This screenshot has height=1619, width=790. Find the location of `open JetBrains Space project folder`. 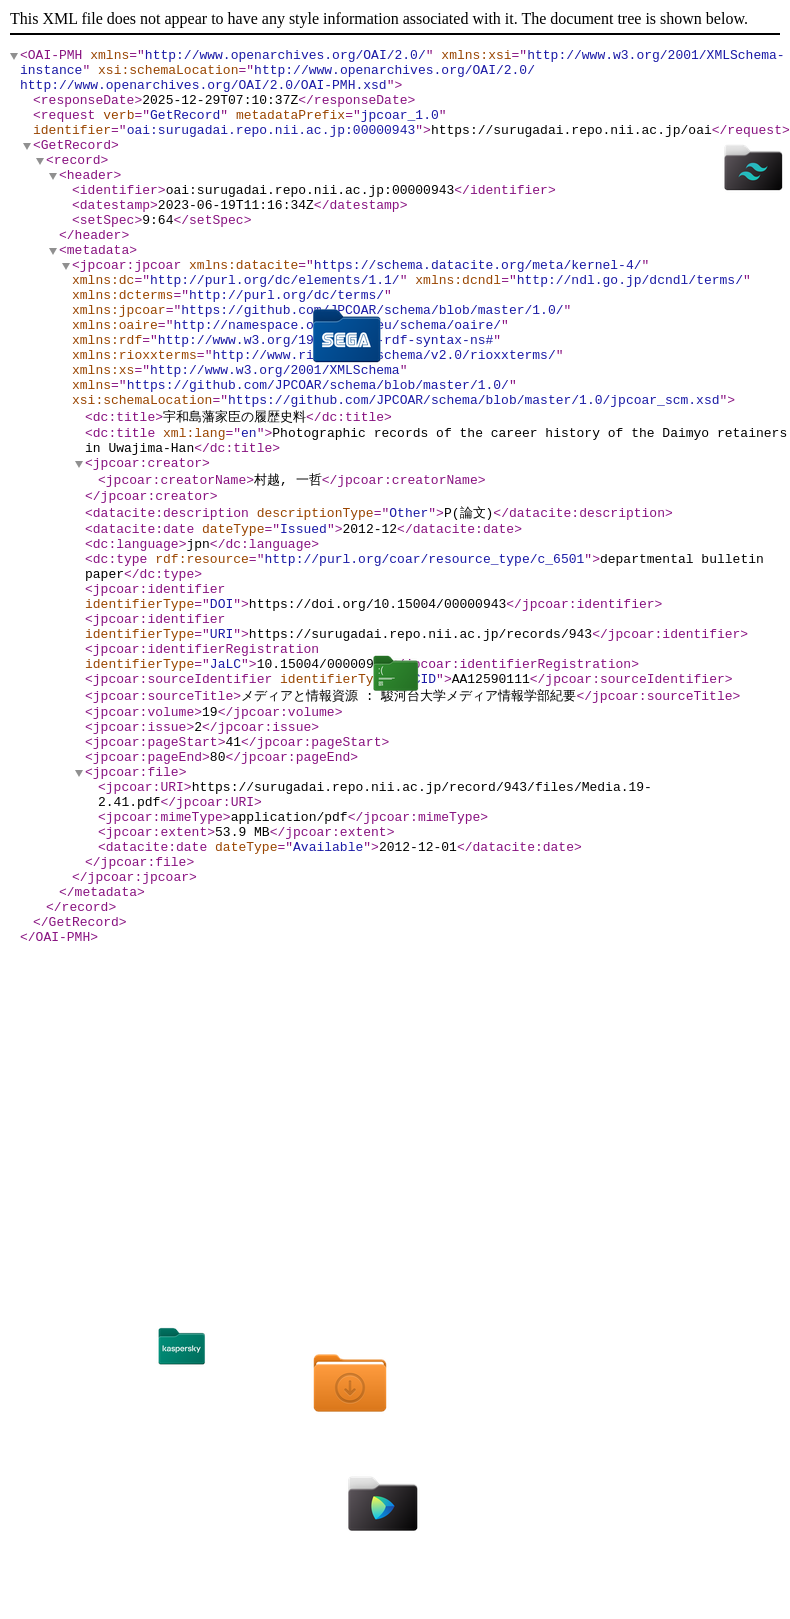

open JetBrains Space project folder is located at coordinates (382, 1505).